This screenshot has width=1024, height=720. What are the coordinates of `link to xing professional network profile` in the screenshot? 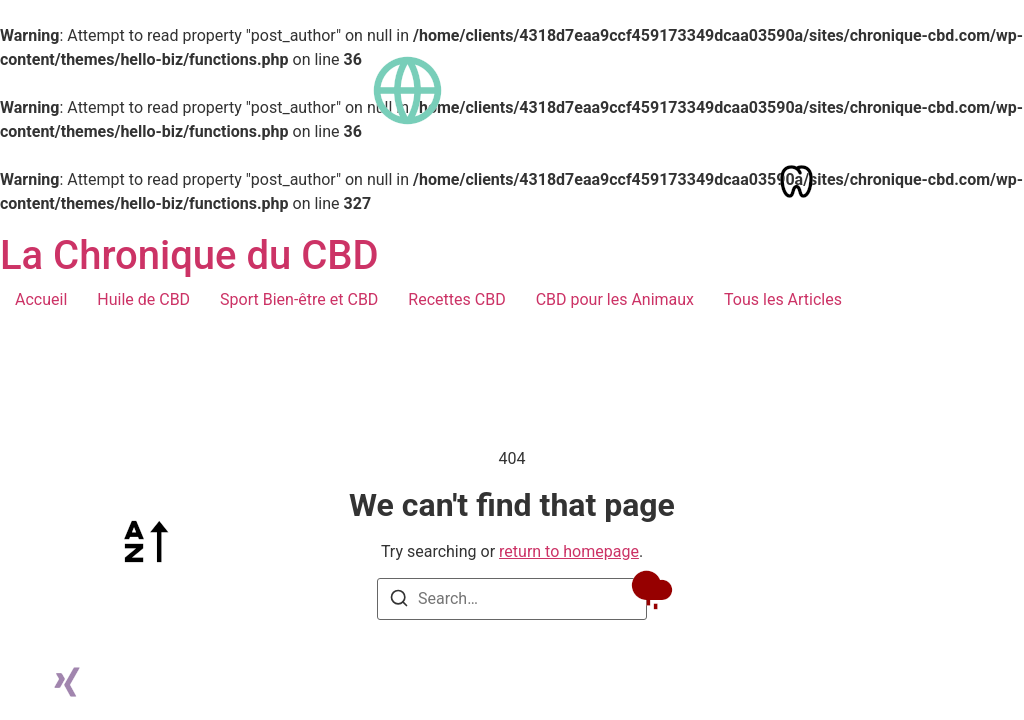 It's located at (67, 682).